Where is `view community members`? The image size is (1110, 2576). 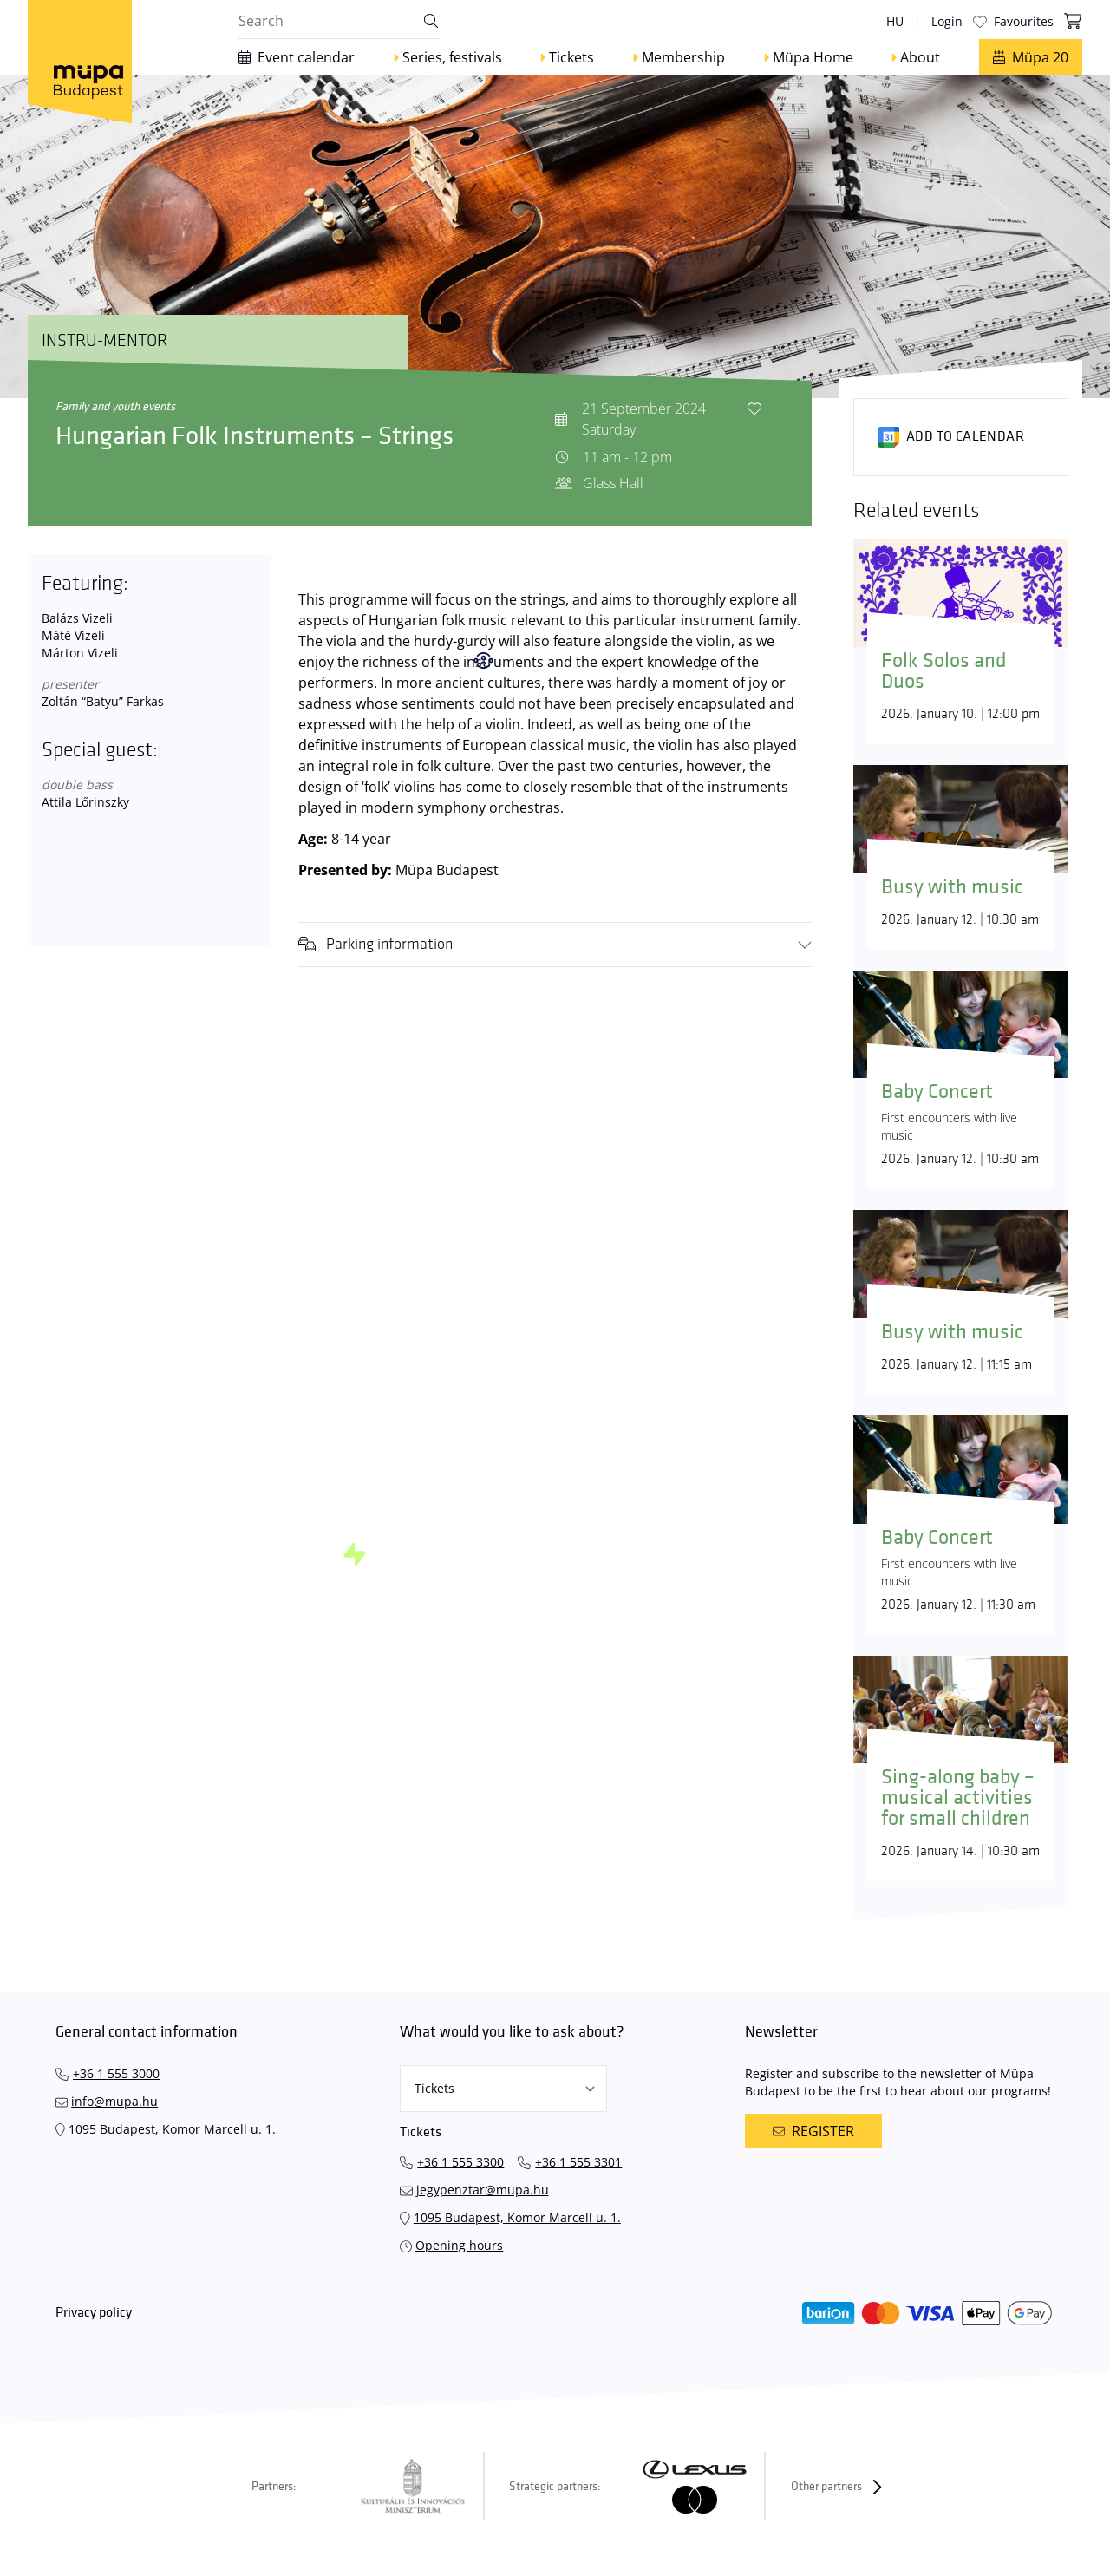
view community members is located at coordinates (483, 660).